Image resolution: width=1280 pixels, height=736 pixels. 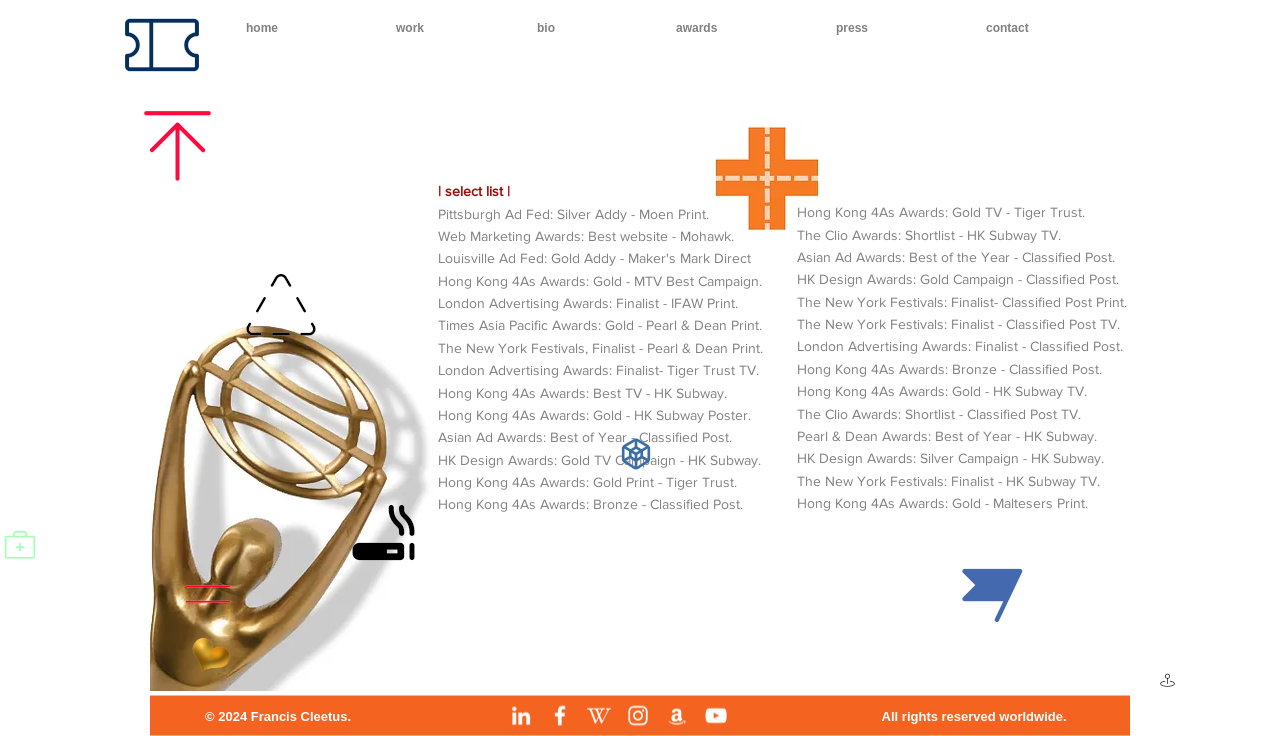 I want to click on upload a file or content, so click(x=177, y=144).